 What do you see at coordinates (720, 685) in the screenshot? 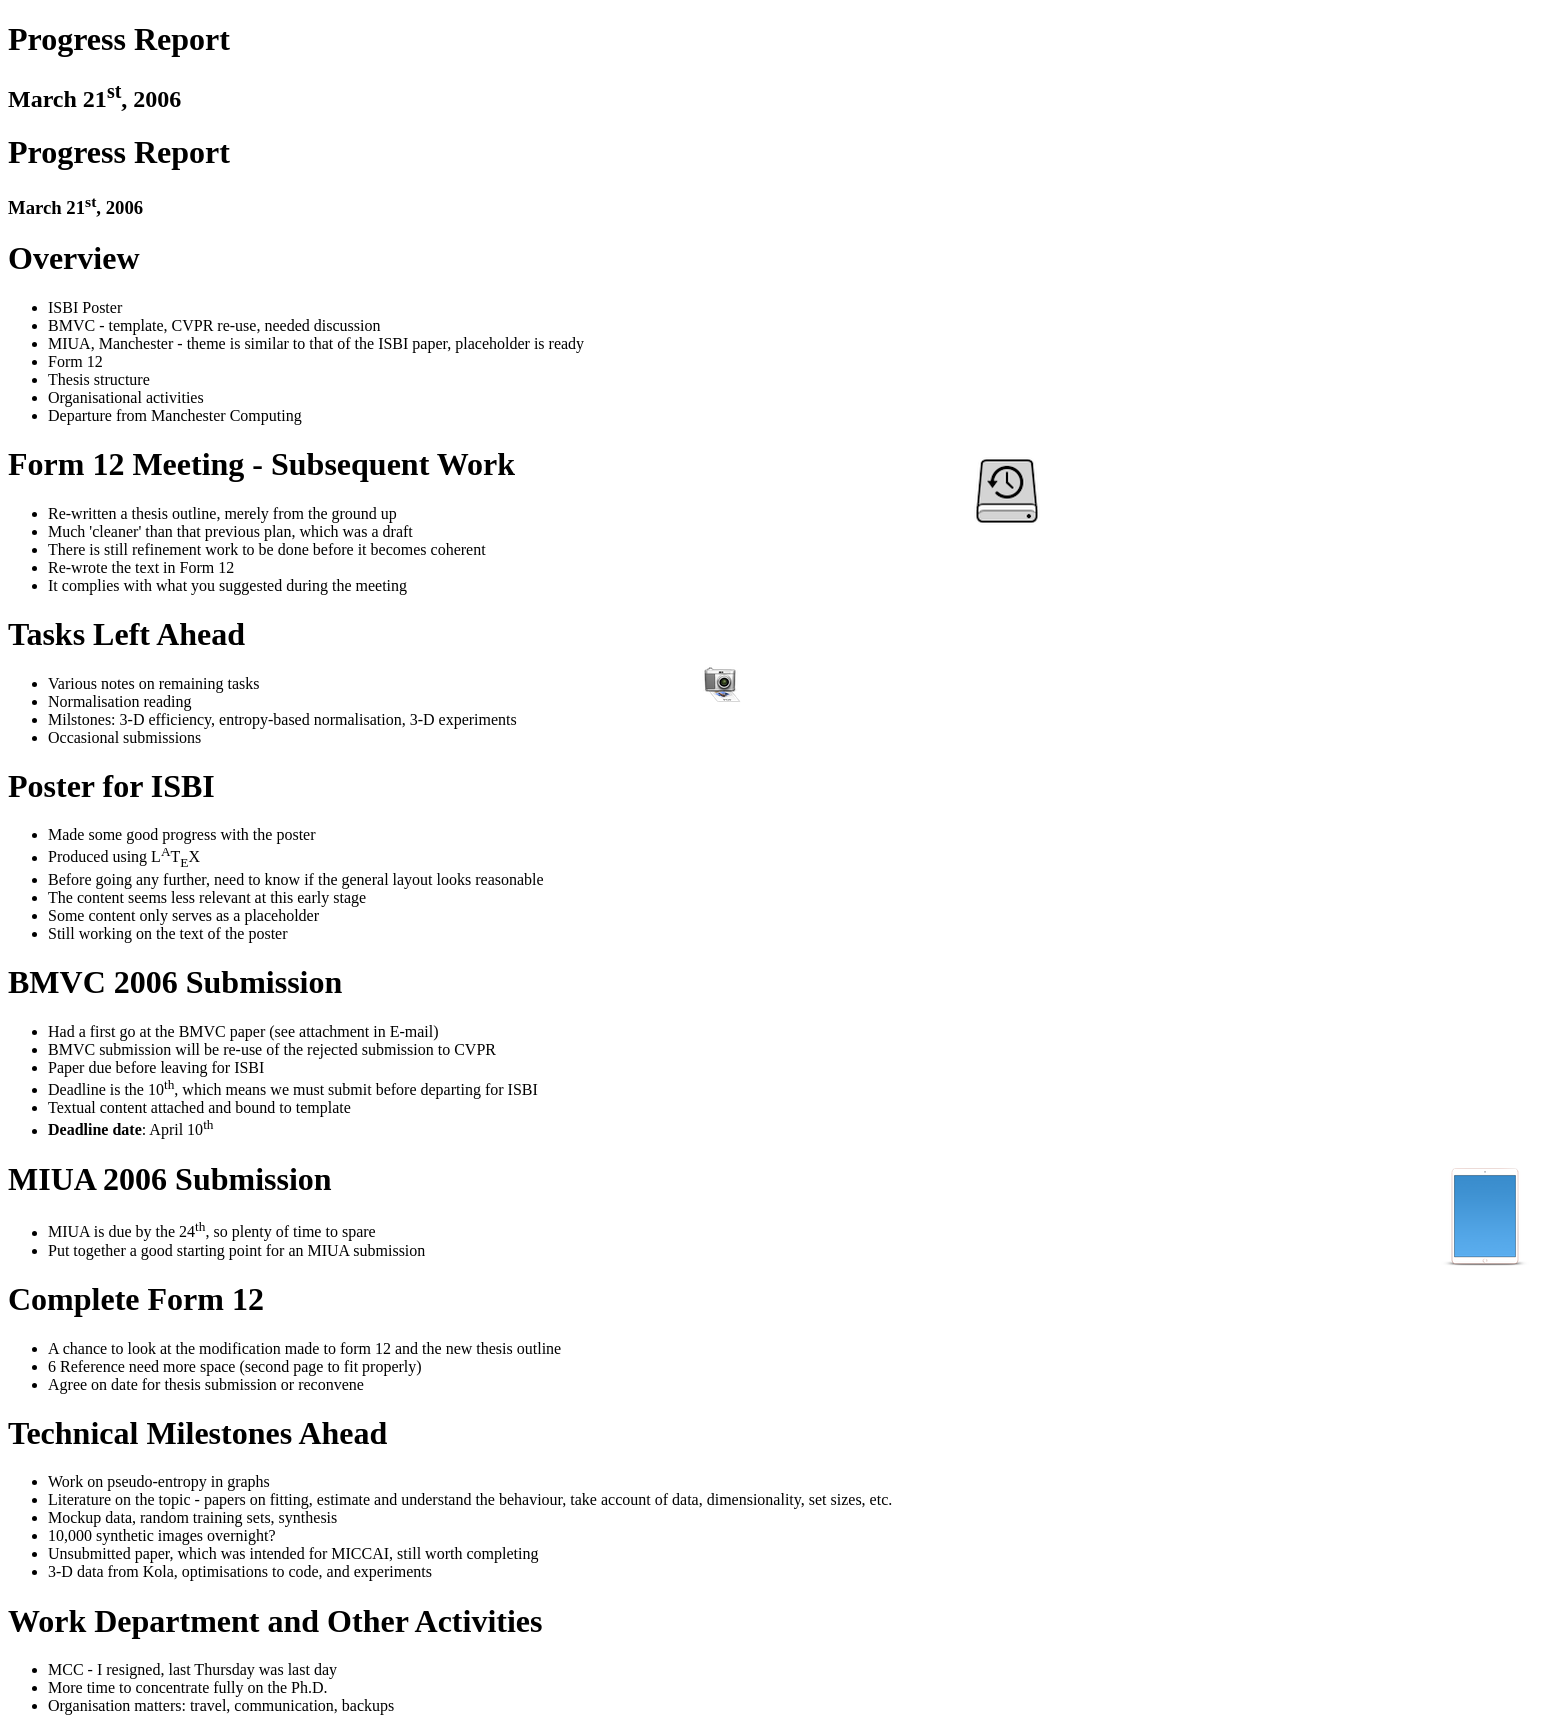
I see `convert scanned images to PDF format` at bounding box center [720, 685].